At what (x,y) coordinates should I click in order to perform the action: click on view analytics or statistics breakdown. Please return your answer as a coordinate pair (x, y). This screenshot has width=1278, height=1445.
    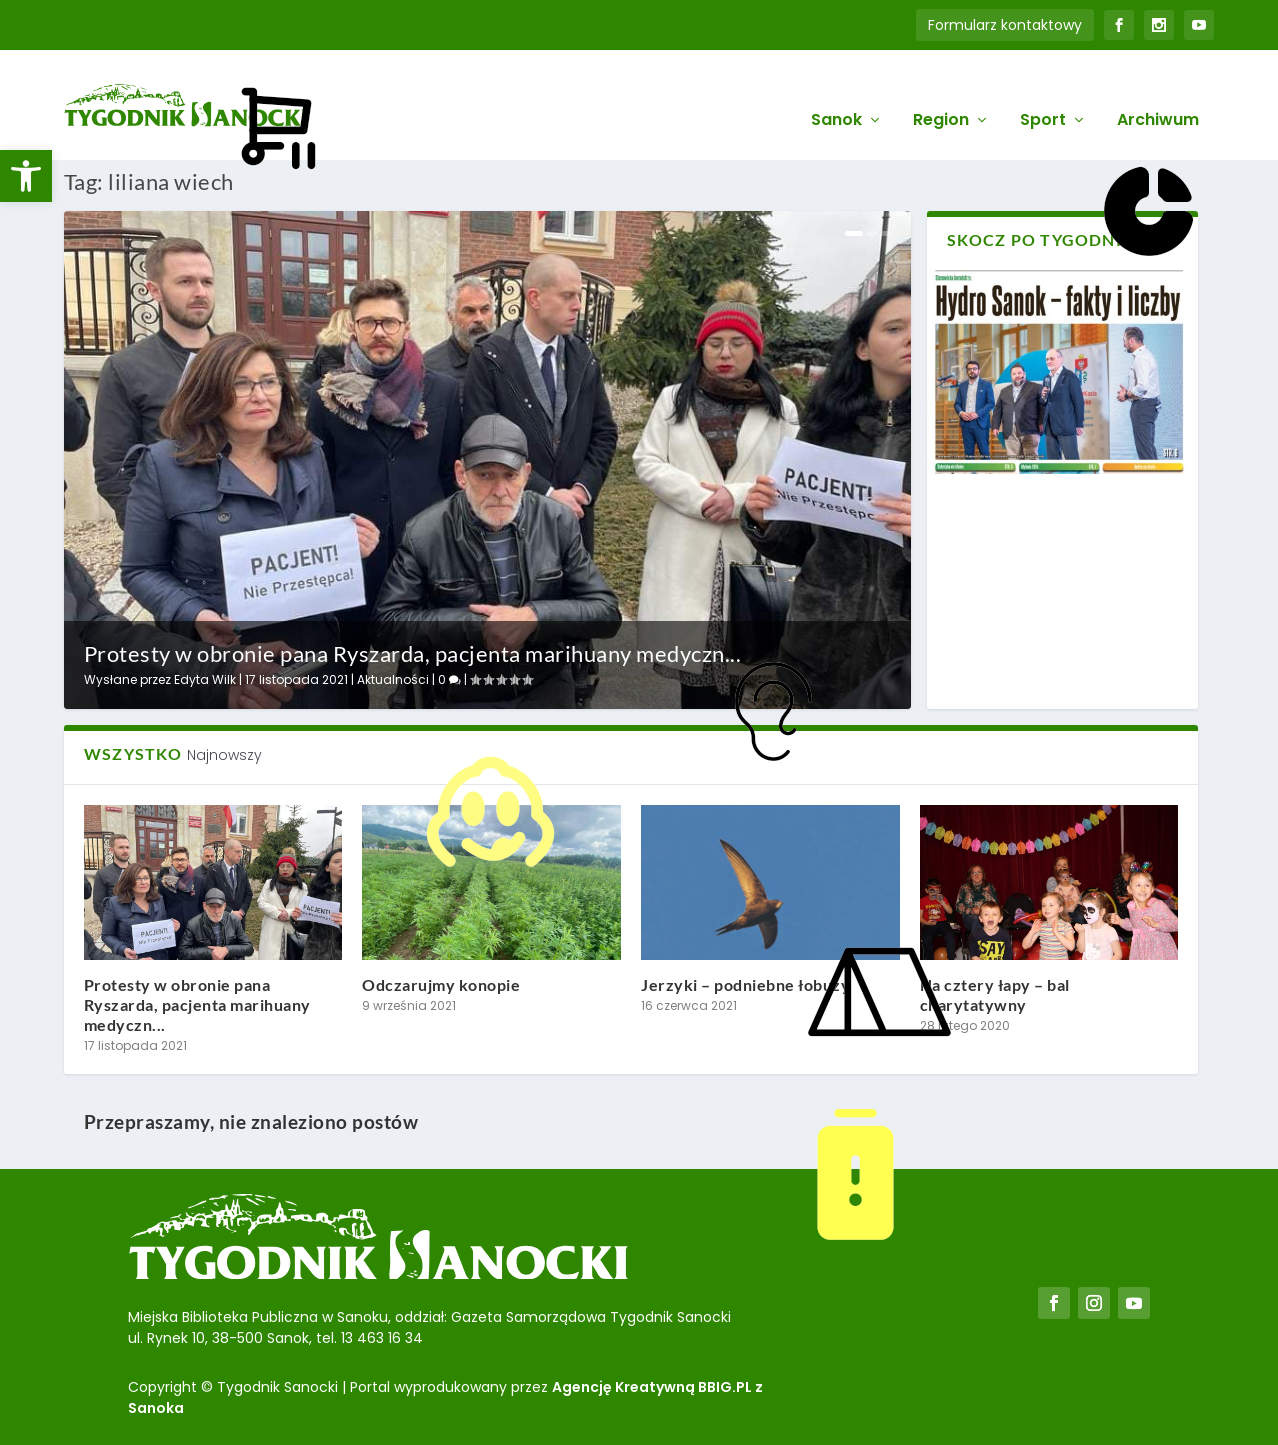
    Looking at the image, I should click on (1149, 211).